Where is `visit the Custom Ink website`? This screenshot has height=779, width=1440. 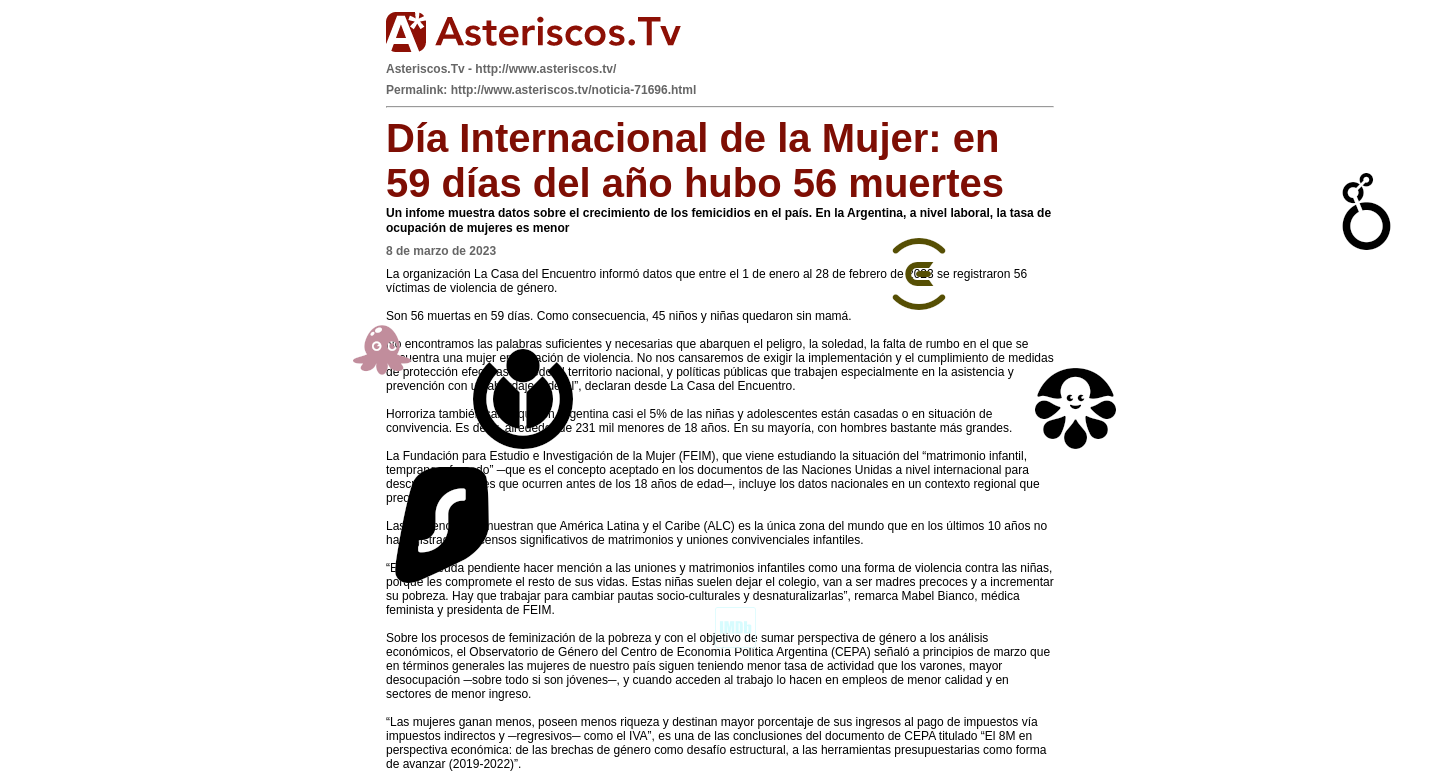
visit the Custom Ink website is located at coordinates (1075, 408).